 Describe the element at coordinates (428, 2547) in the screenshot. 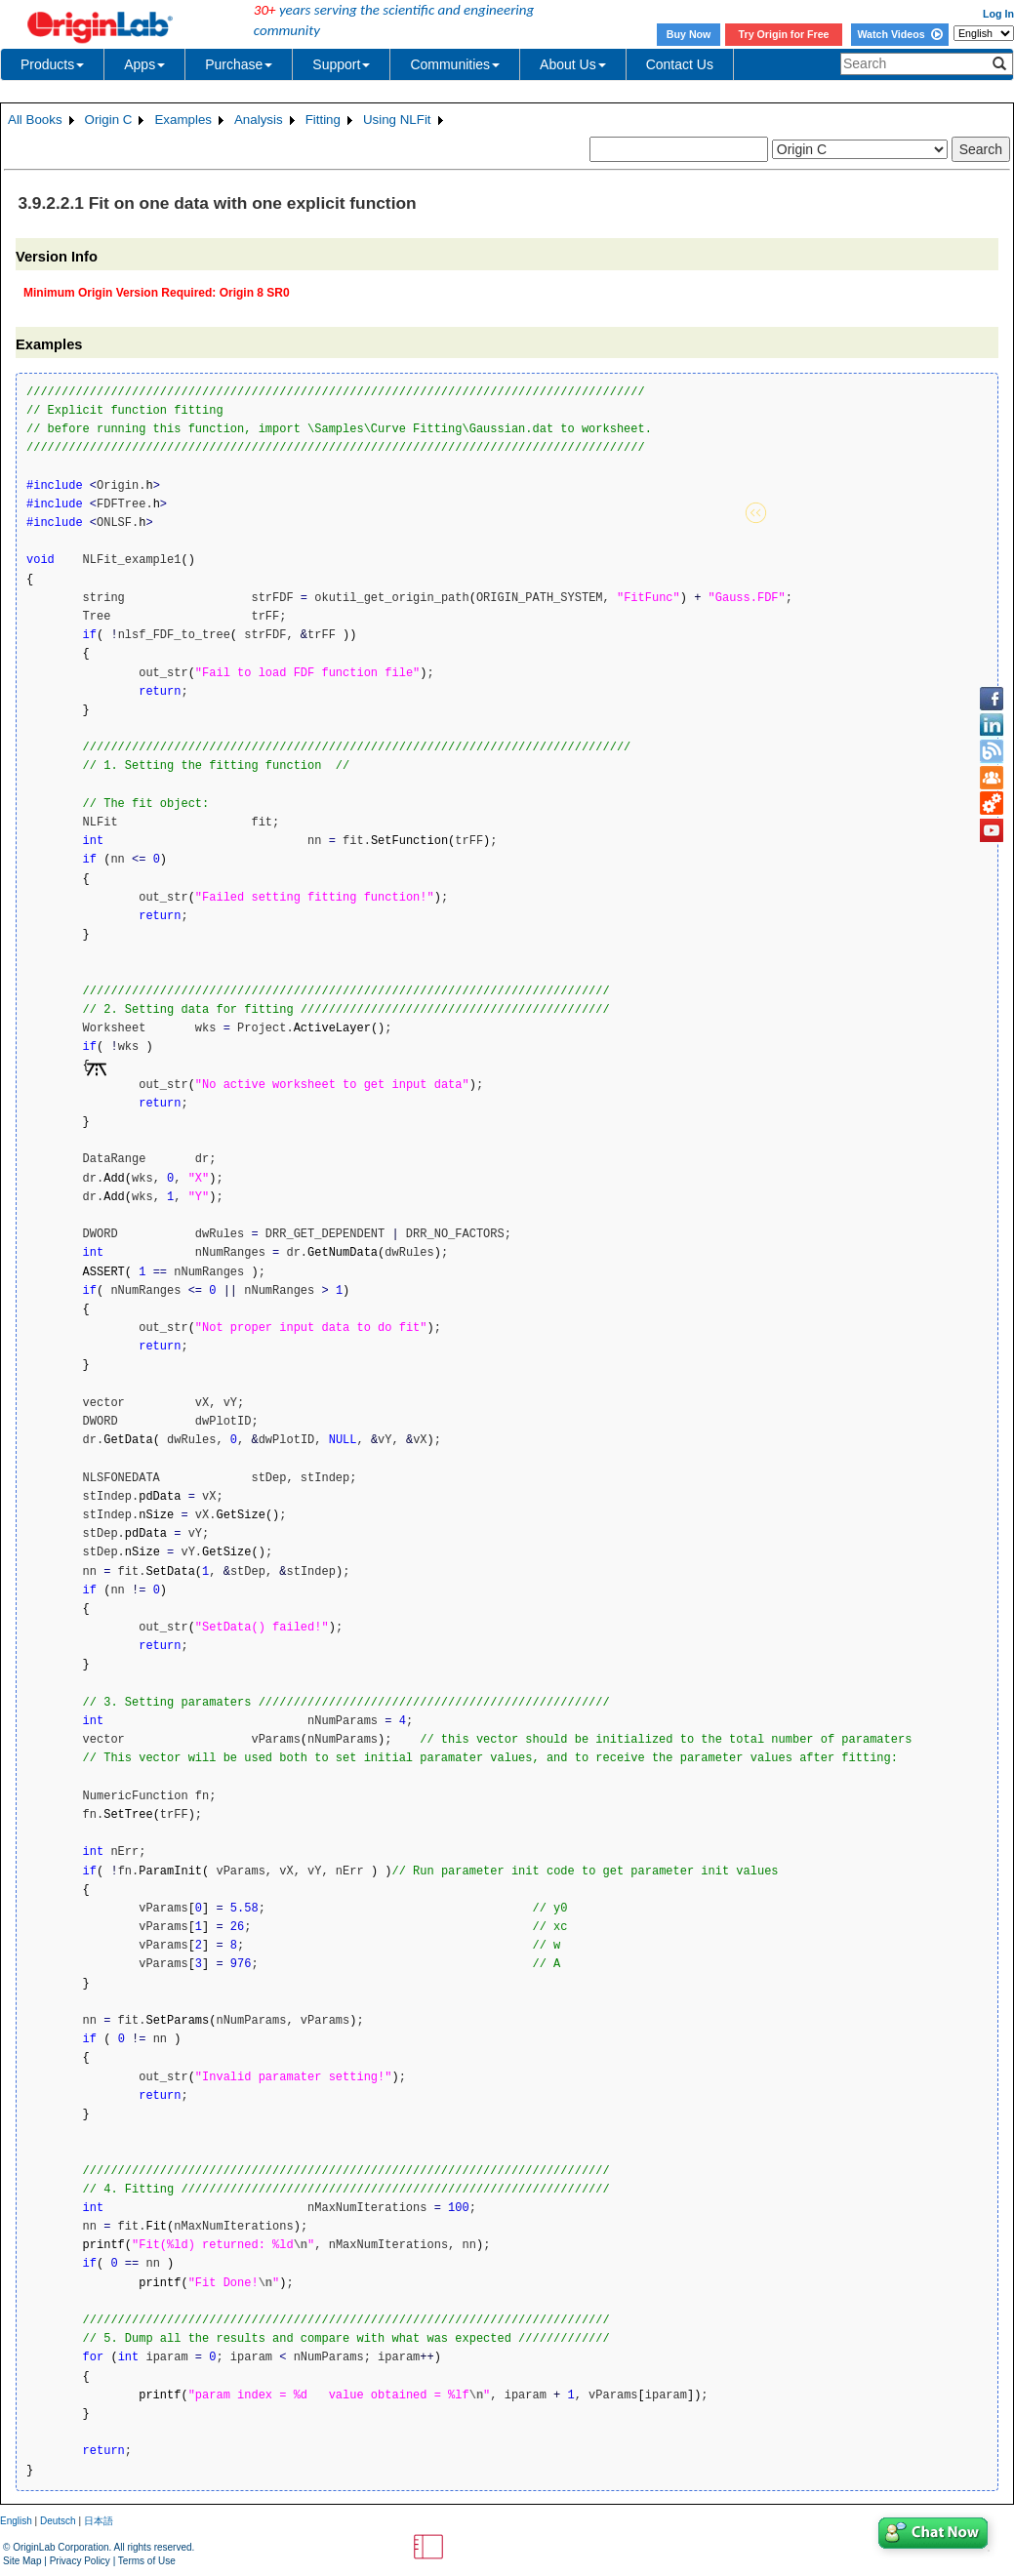

I see `toggle the sidebar panel` at that location.